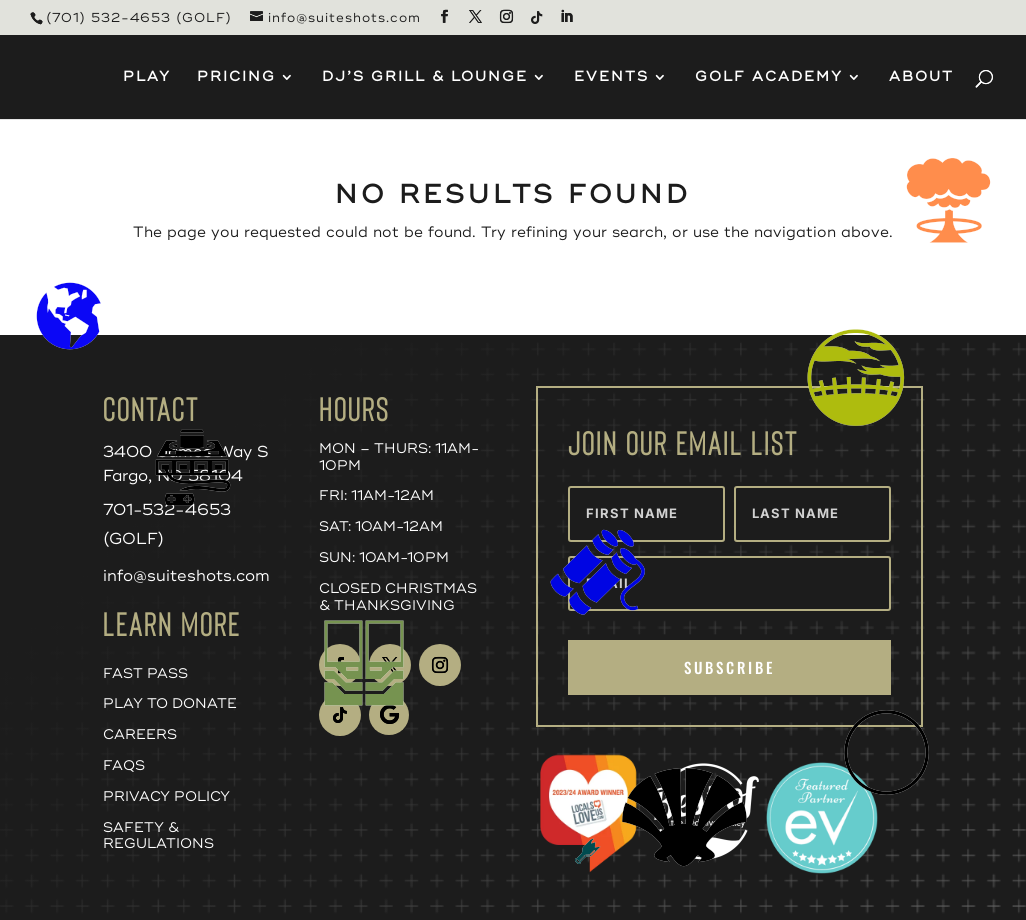  Describe the element at coordinates (192, 466) in the screenshot. I see `access gaming features or game center` at that location.